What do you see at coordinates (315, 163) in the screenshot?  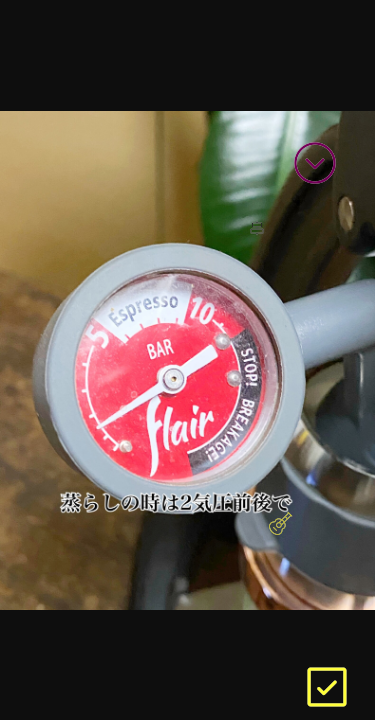 I see `expand to show more content` at bounding box center [315, 163].